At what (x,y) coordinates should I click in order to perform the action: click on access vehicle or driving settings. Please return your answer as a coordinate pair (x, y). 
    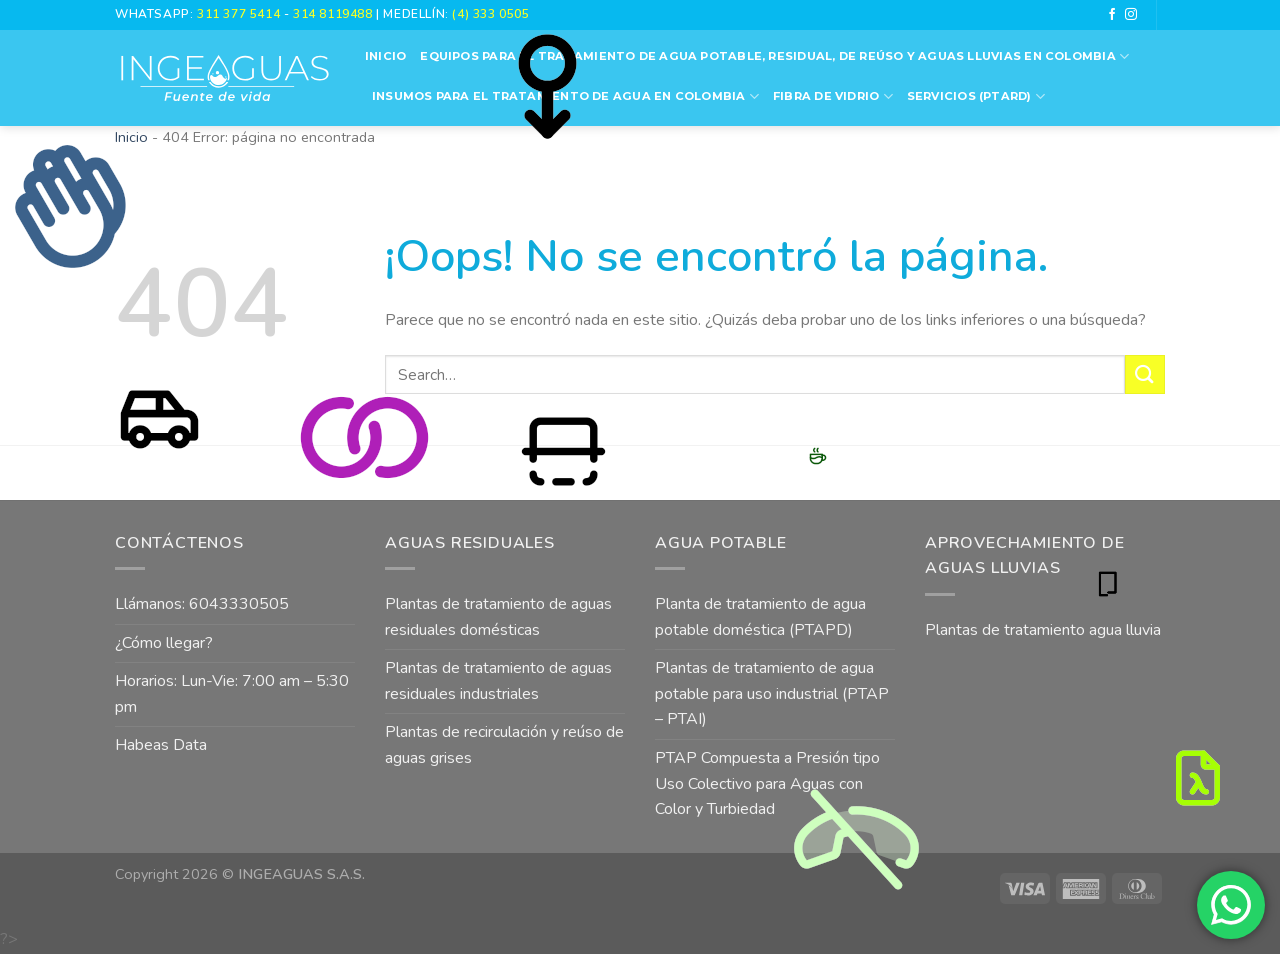
    Looking at the image, I should click on (159, 417).